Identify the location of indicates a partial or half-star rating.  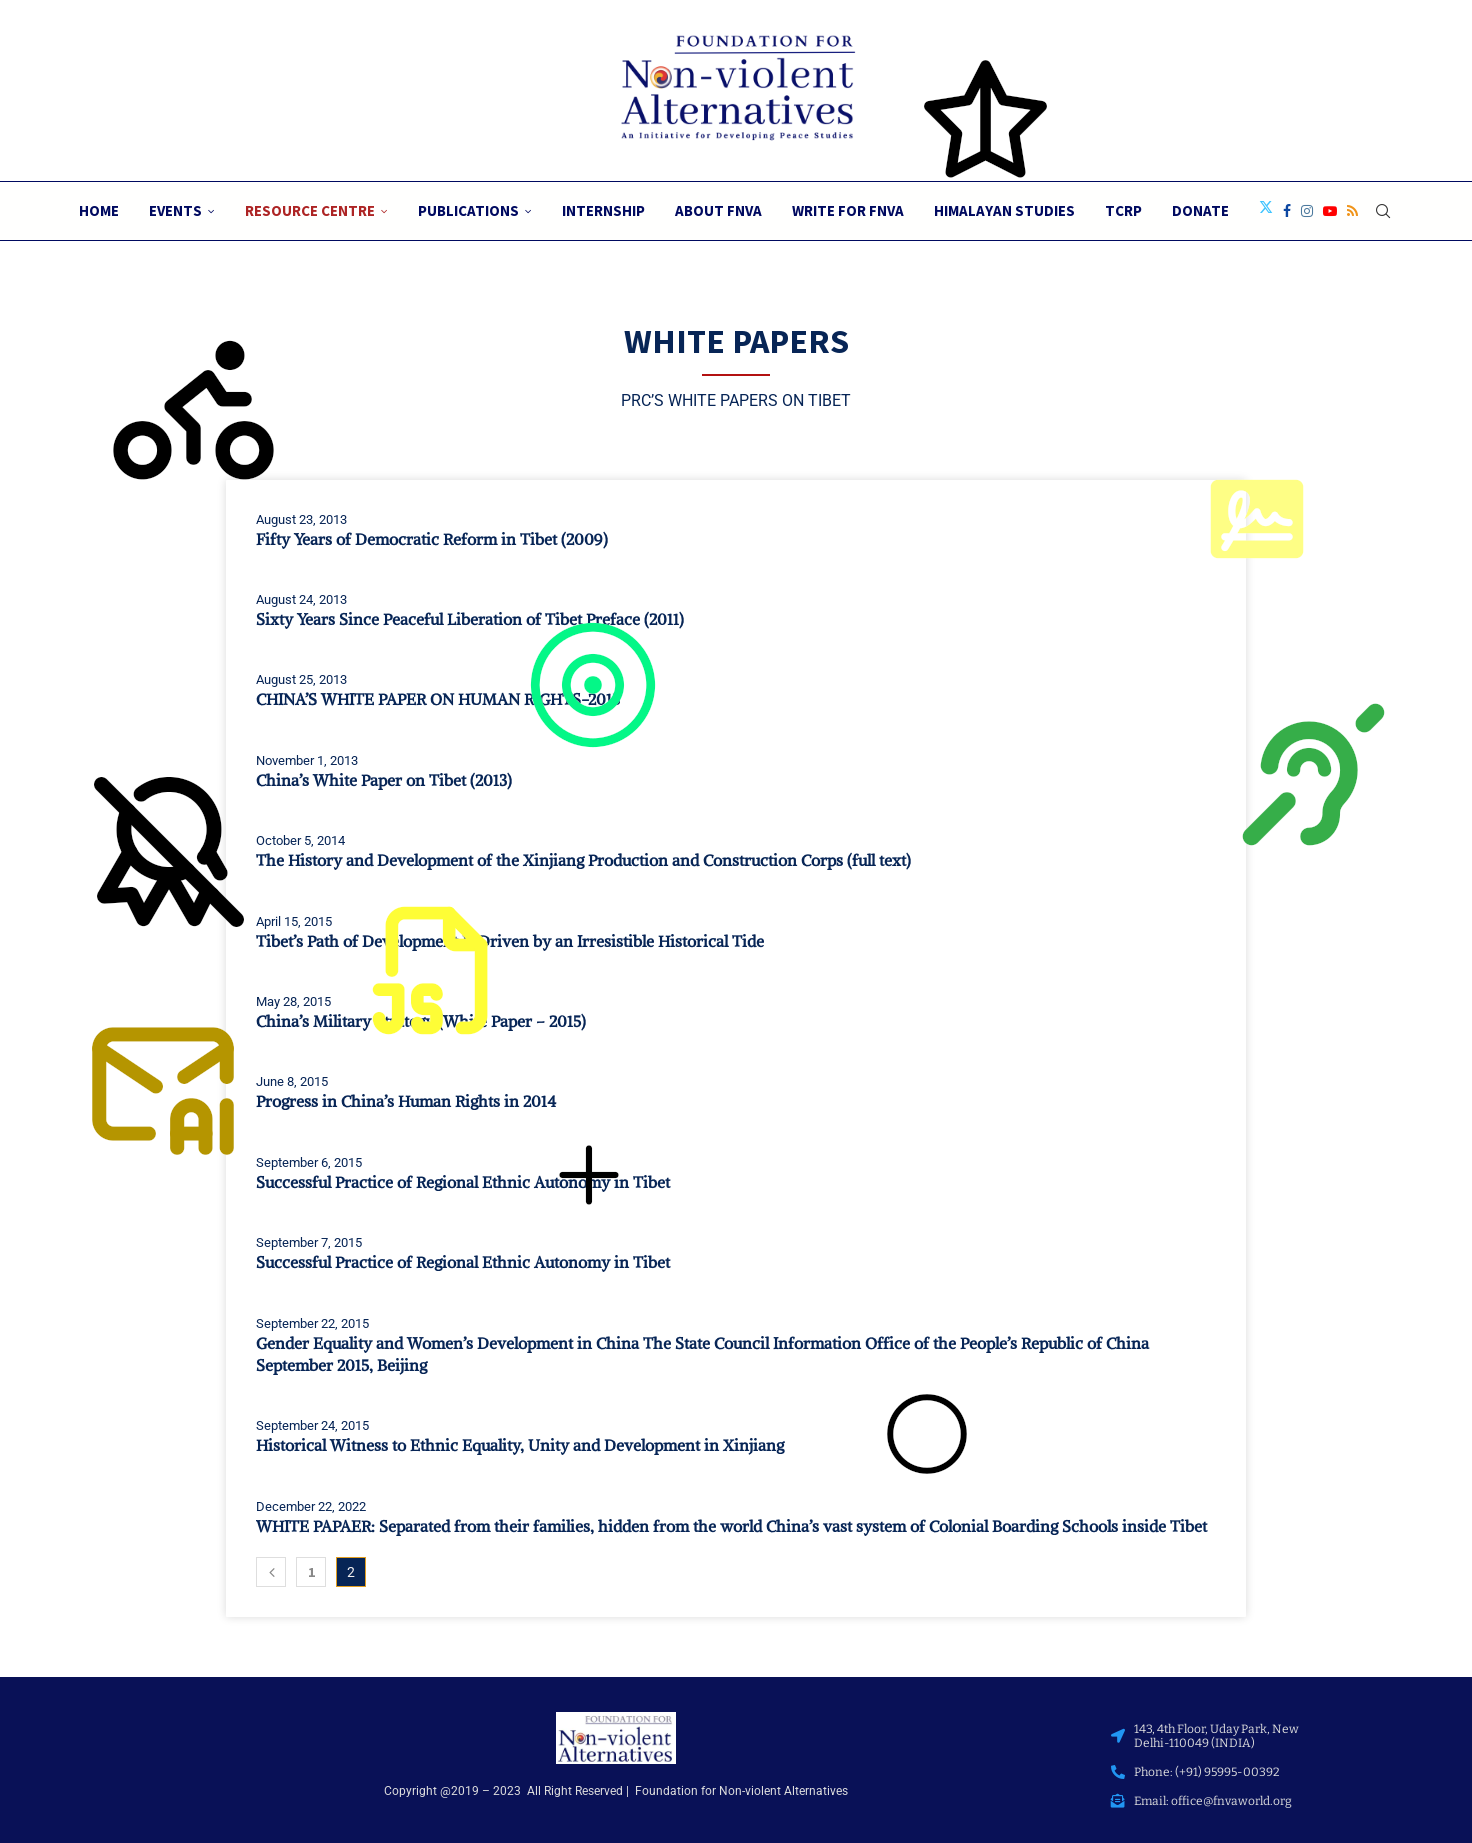
(985, 124).